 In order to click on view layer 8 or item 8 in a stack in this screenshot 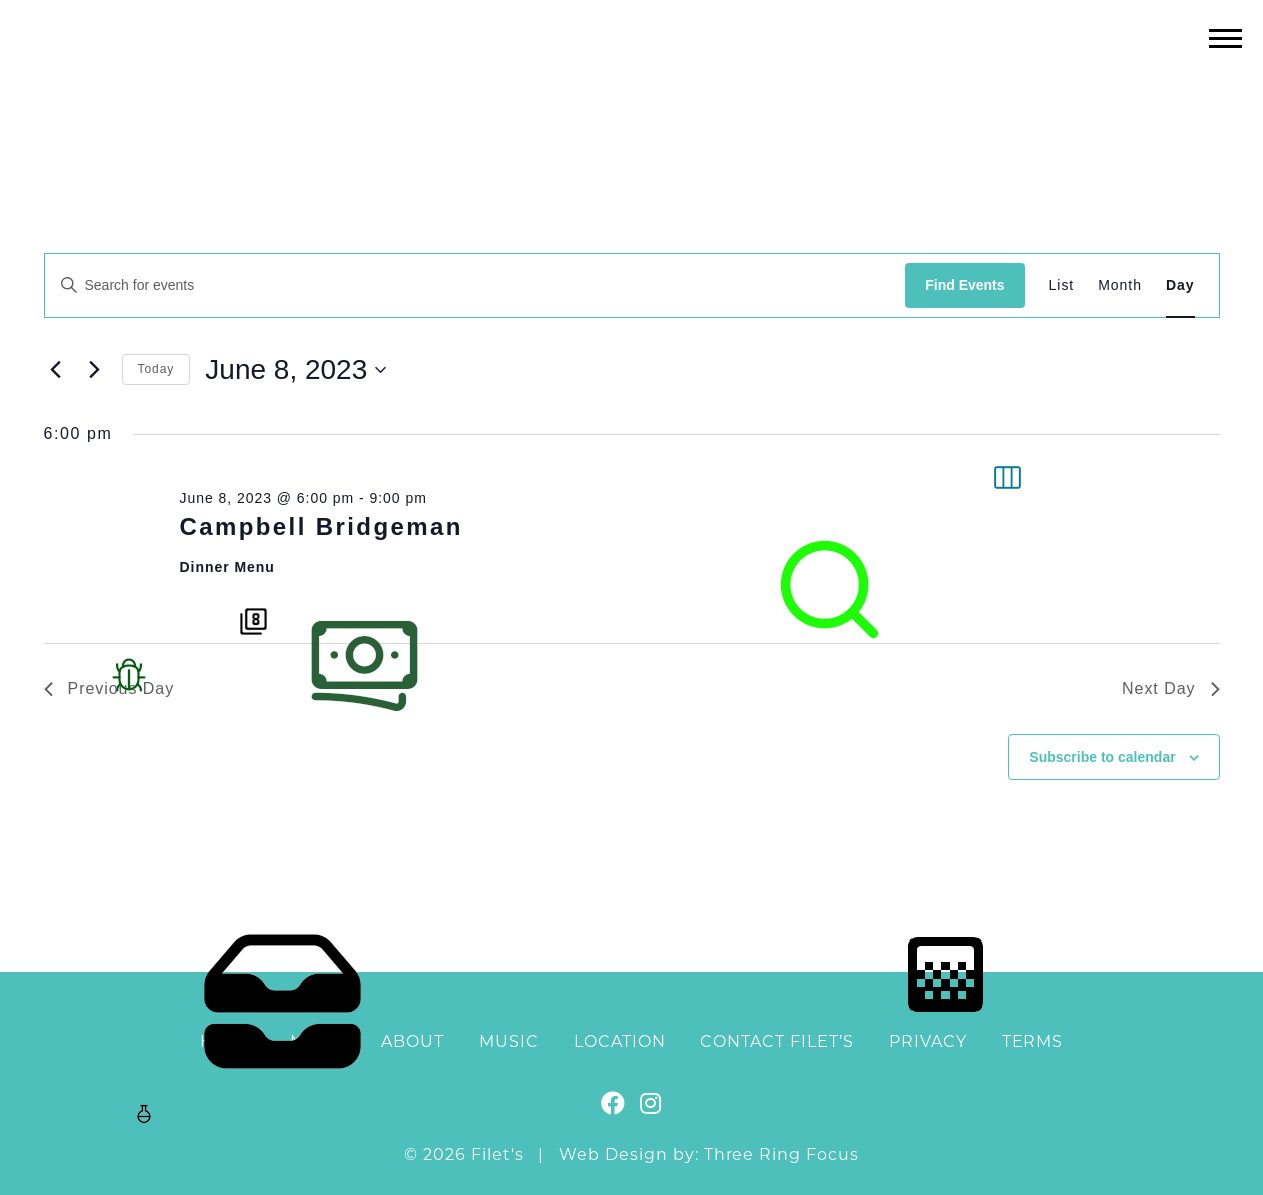, I will do `click(253, 621)`.